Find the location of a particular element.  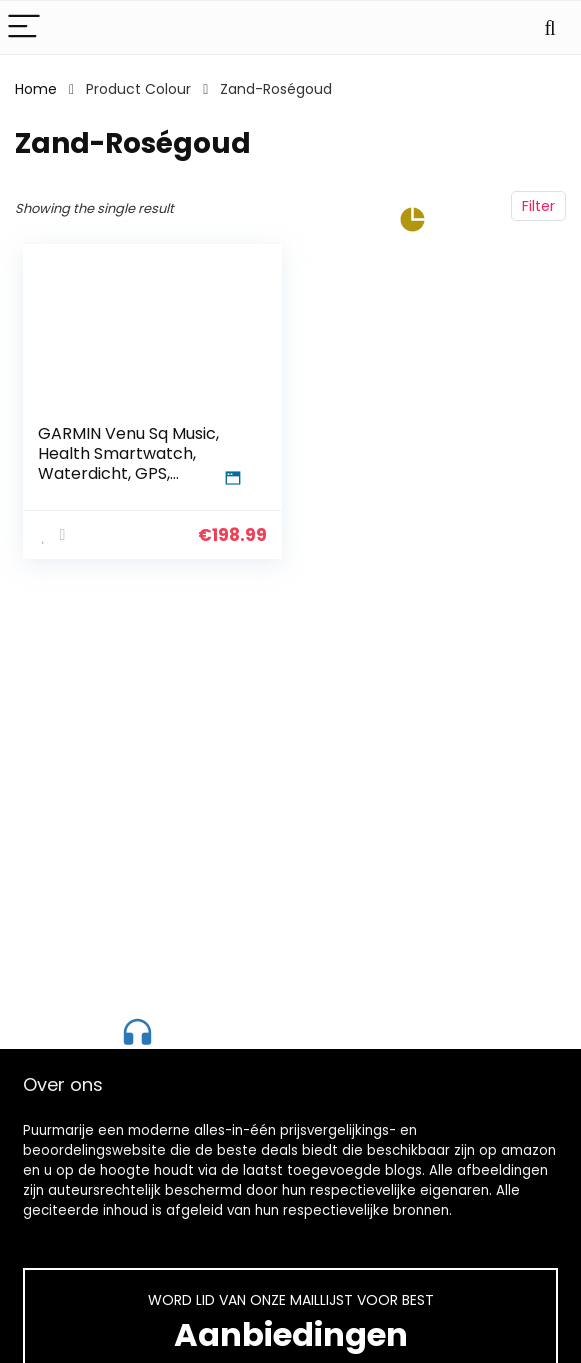

view analytics or statistics breakdown is located at coordinates (412, 219).